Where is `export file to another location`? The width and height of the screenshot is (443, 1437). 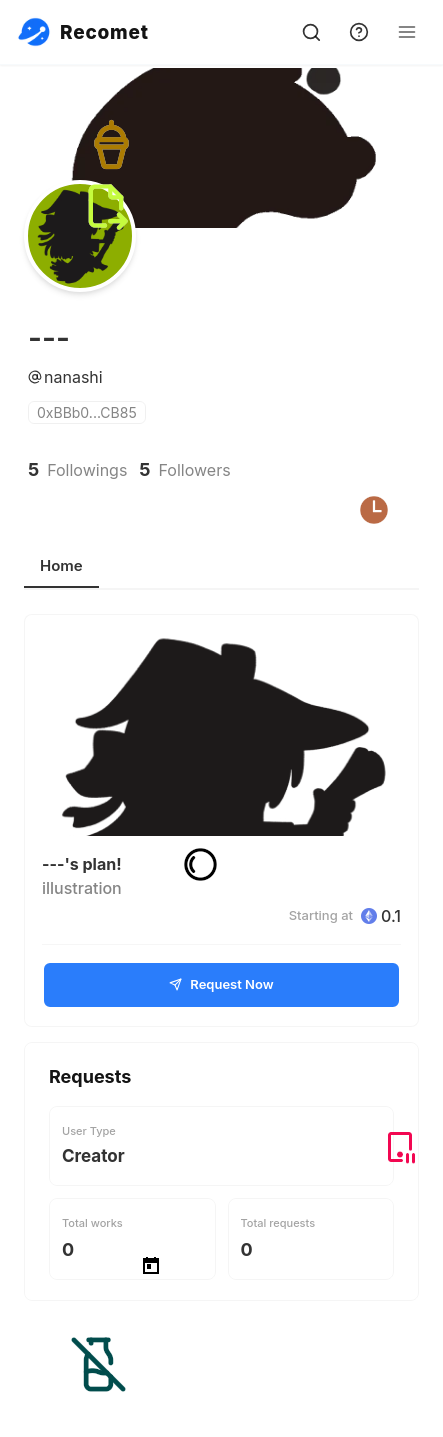 export file to another location is located at coordinates (106, 206).